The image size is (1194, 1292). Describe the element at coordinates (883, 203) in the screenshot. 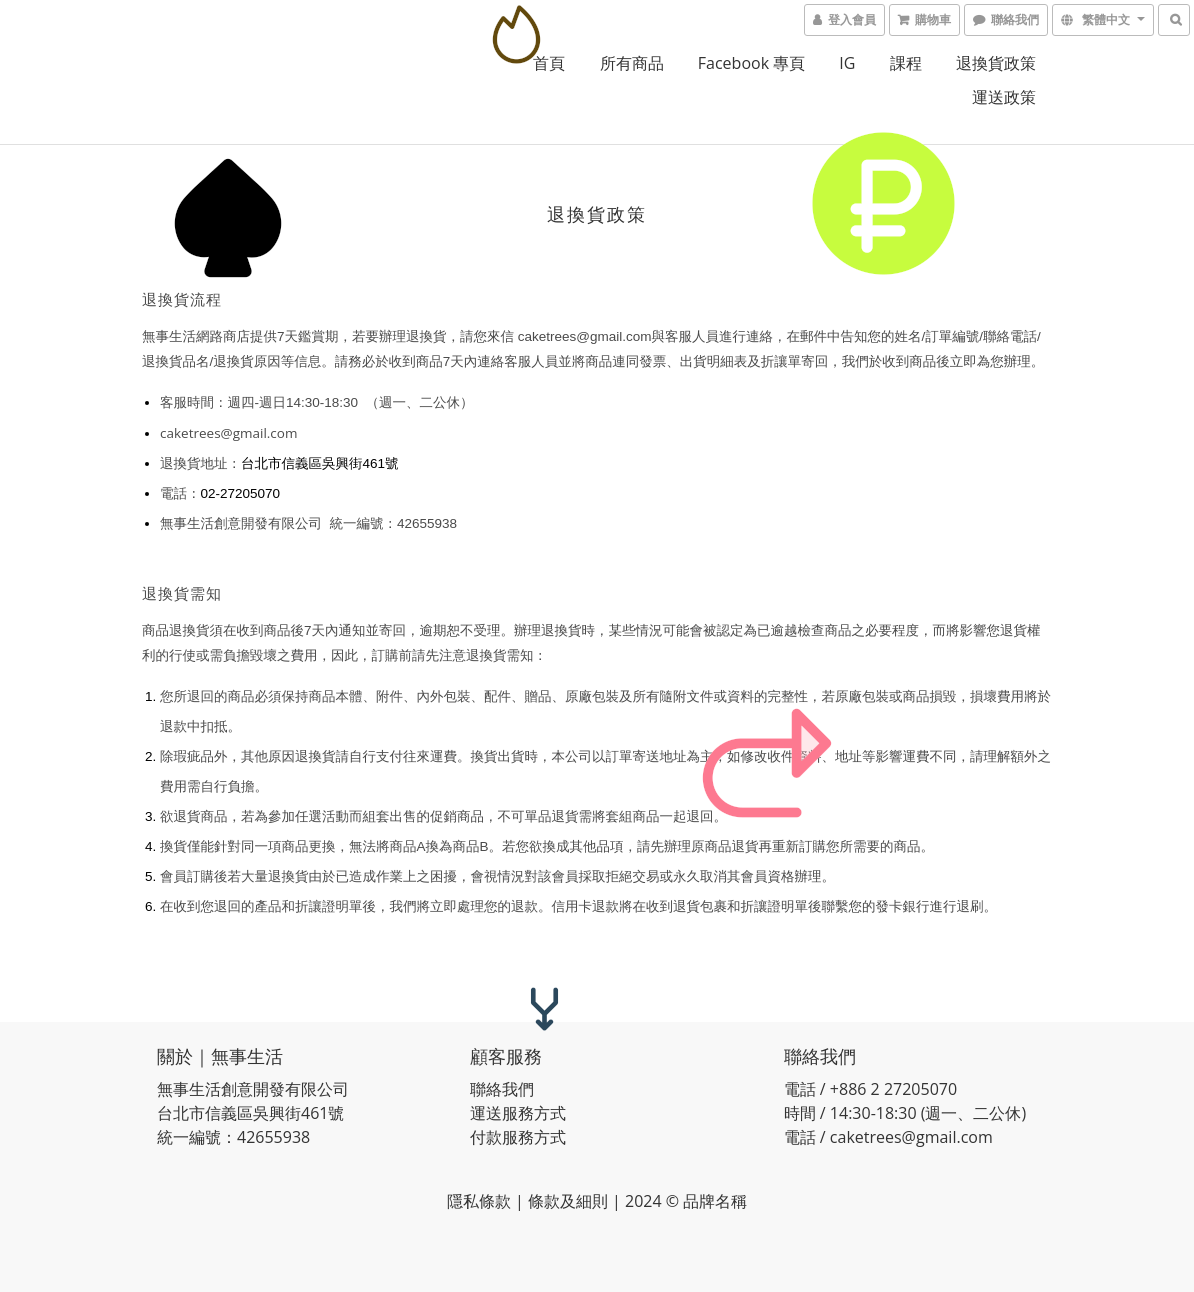

I see `view price in russian rubles` at that location.